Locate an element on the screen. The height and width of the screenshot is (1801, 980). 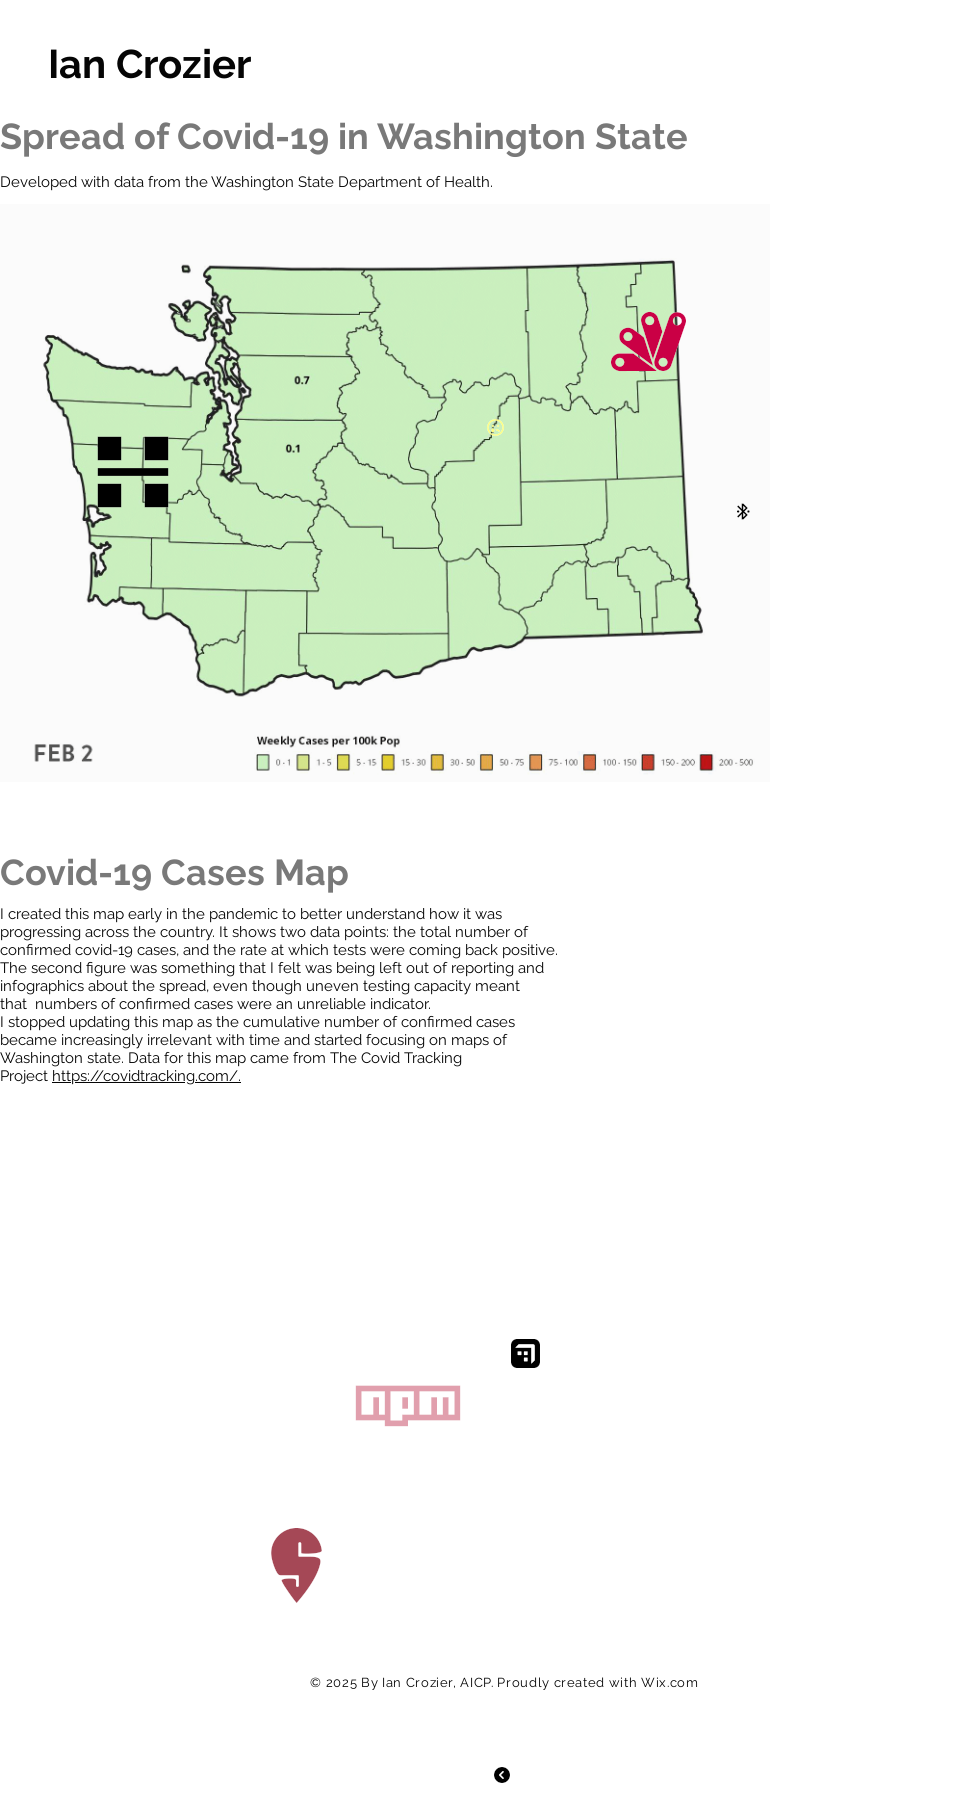
connect to a bluetooth device is located at coordinates (742, 511).